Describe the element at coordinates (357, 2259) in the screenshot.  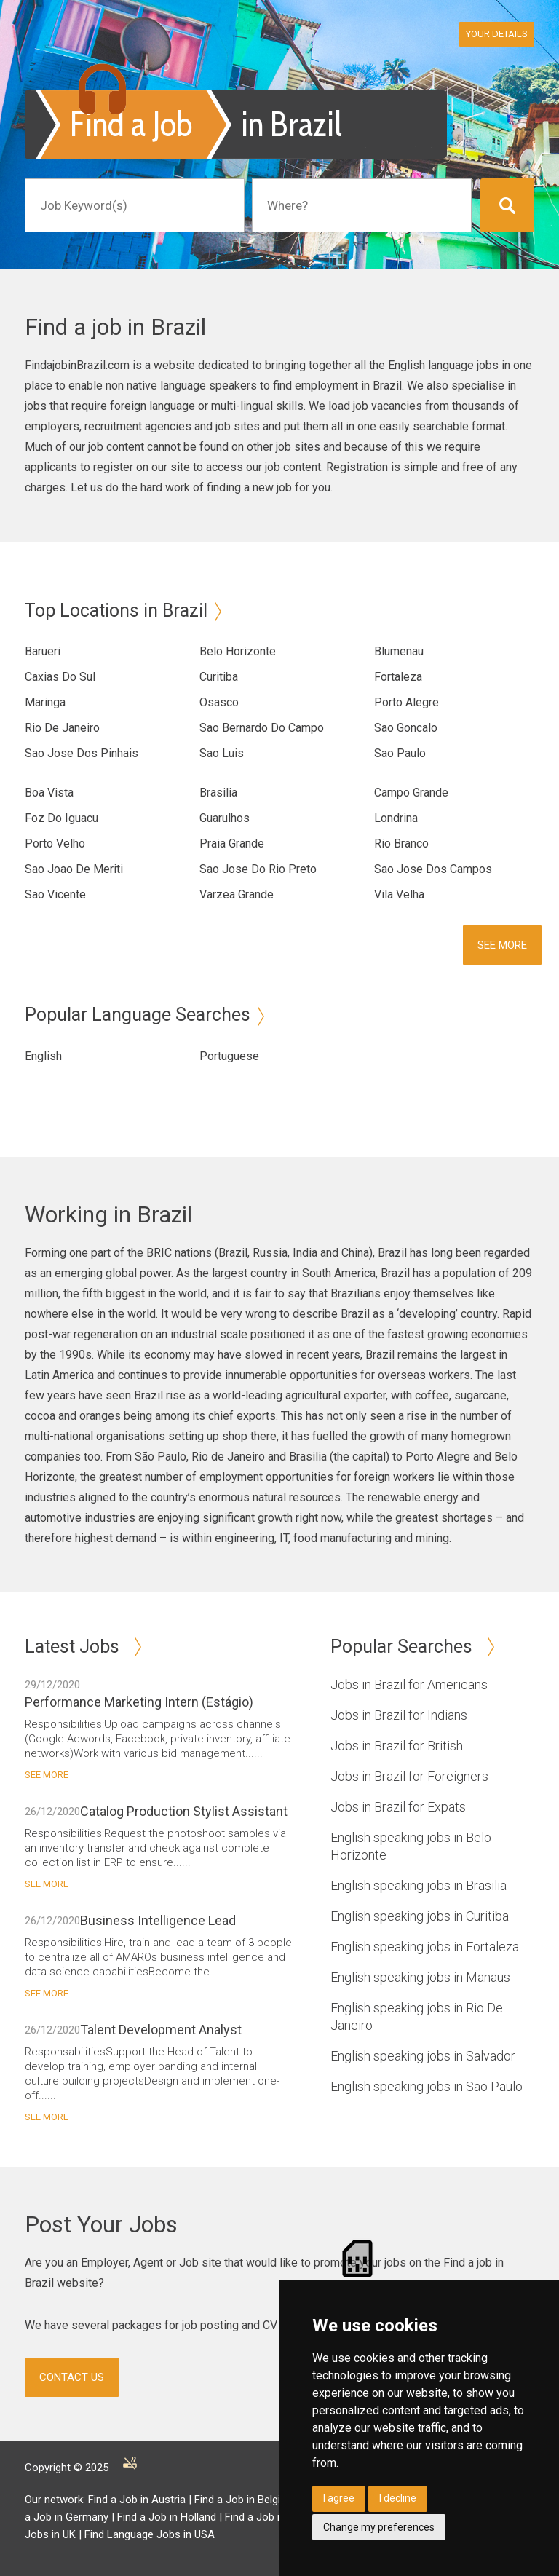
I see `view sim card information` at that location.